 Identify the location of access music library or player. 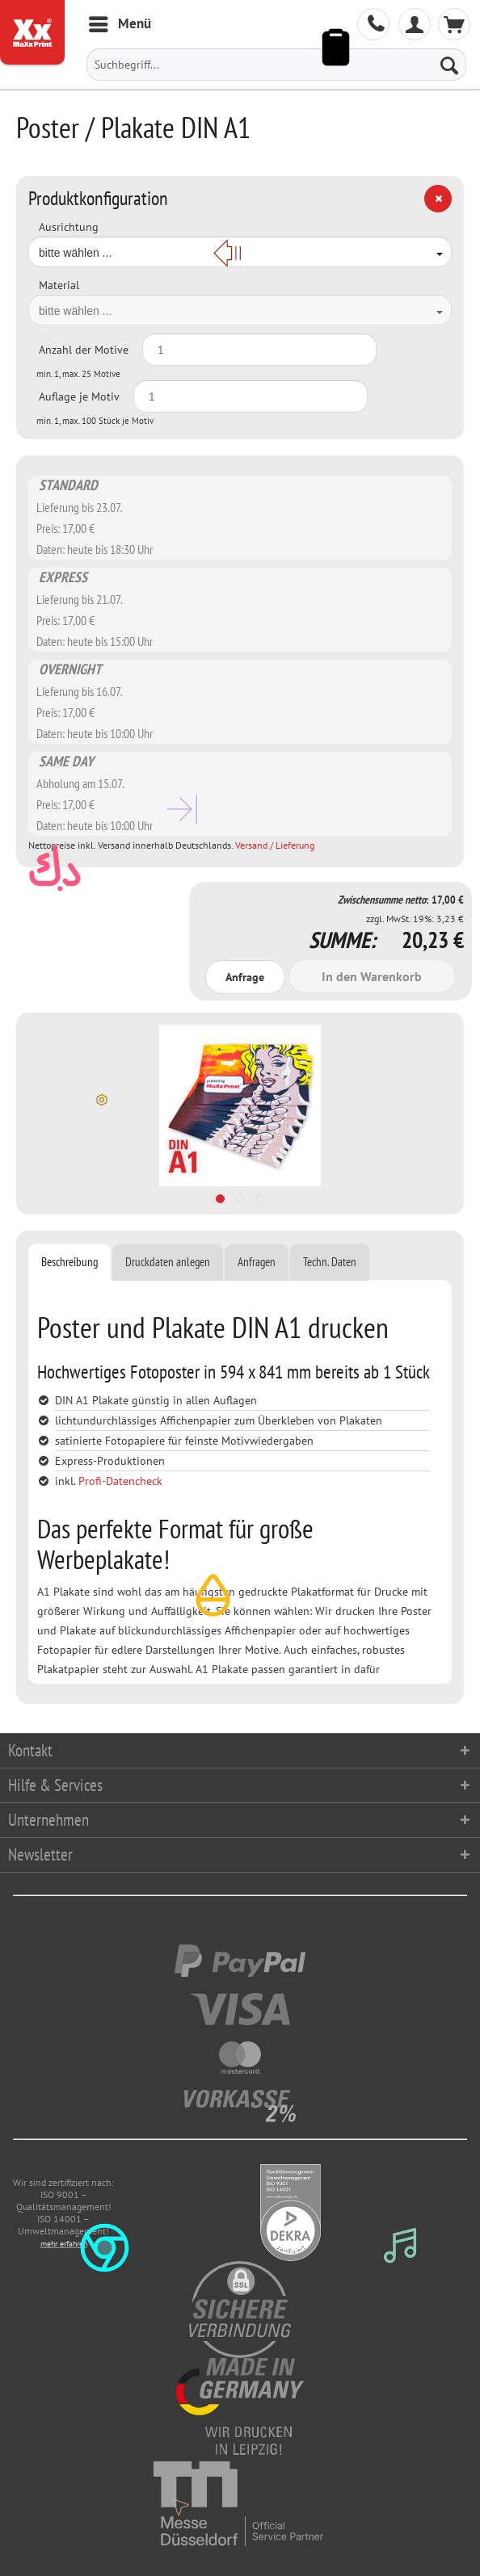
(402, 2246).